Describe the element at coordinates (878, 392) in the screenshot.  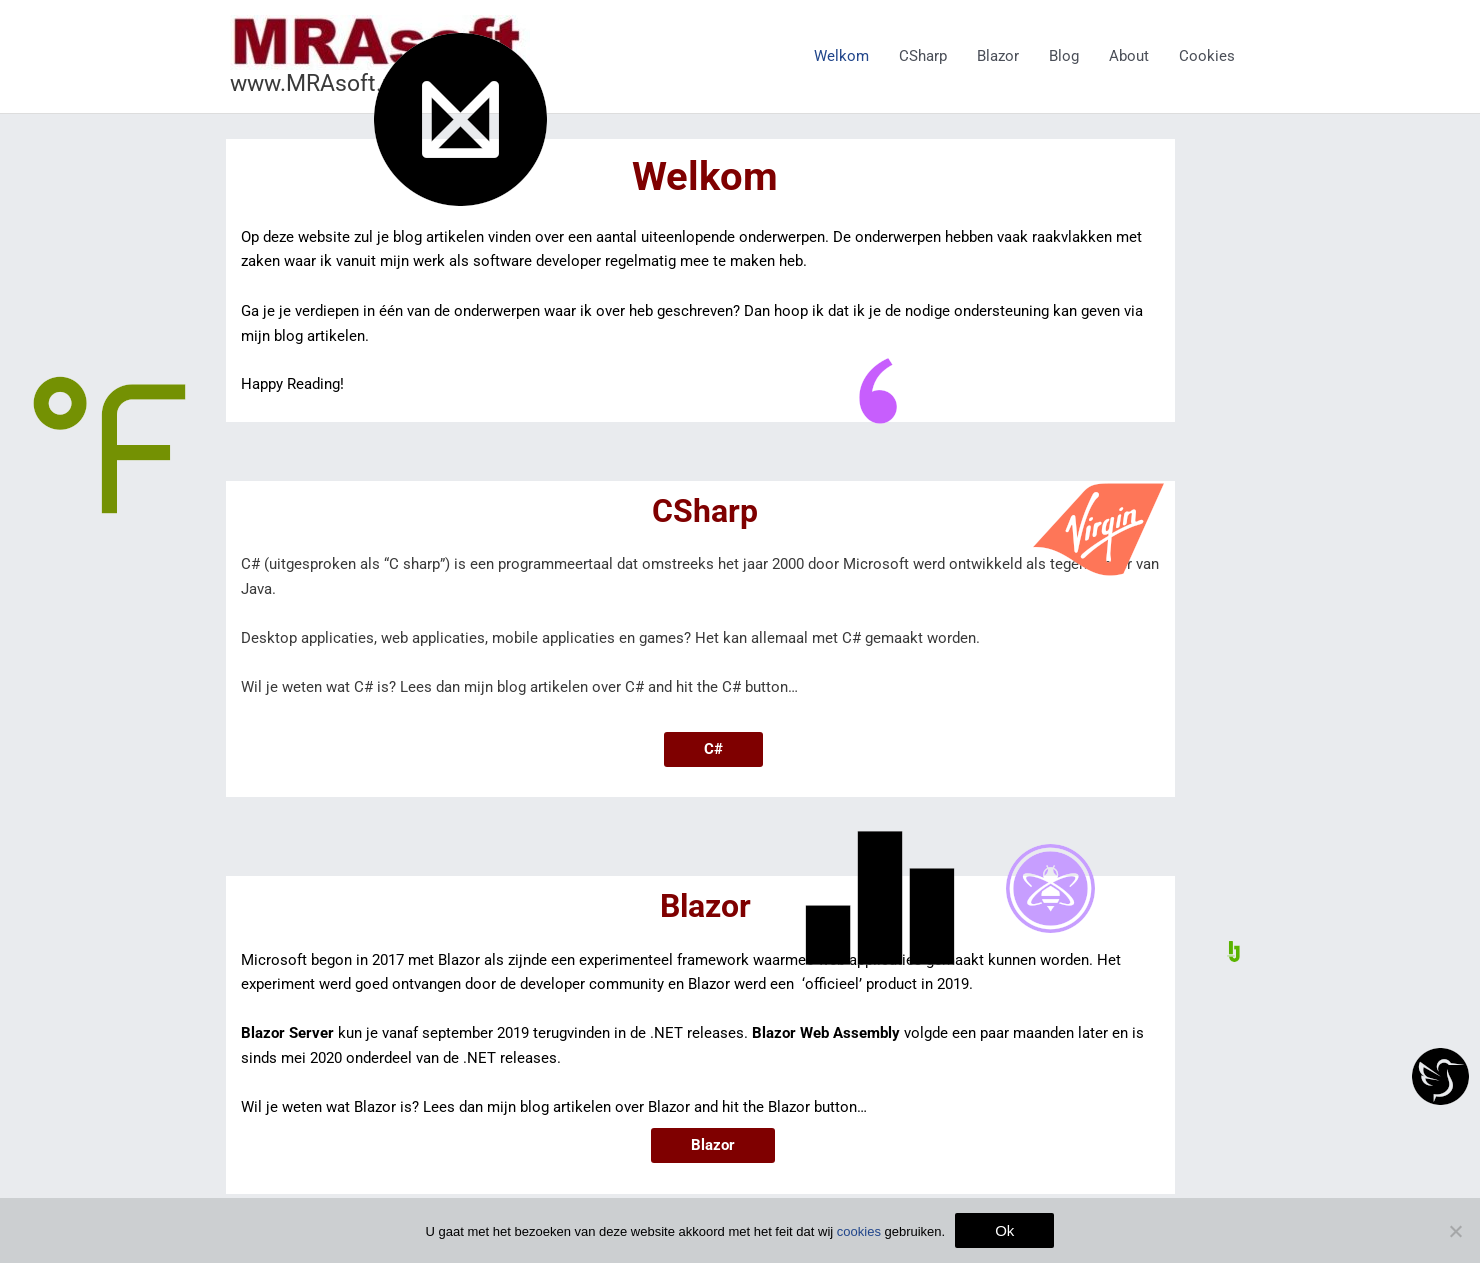
I see `insert a block quote or citation` at that location.